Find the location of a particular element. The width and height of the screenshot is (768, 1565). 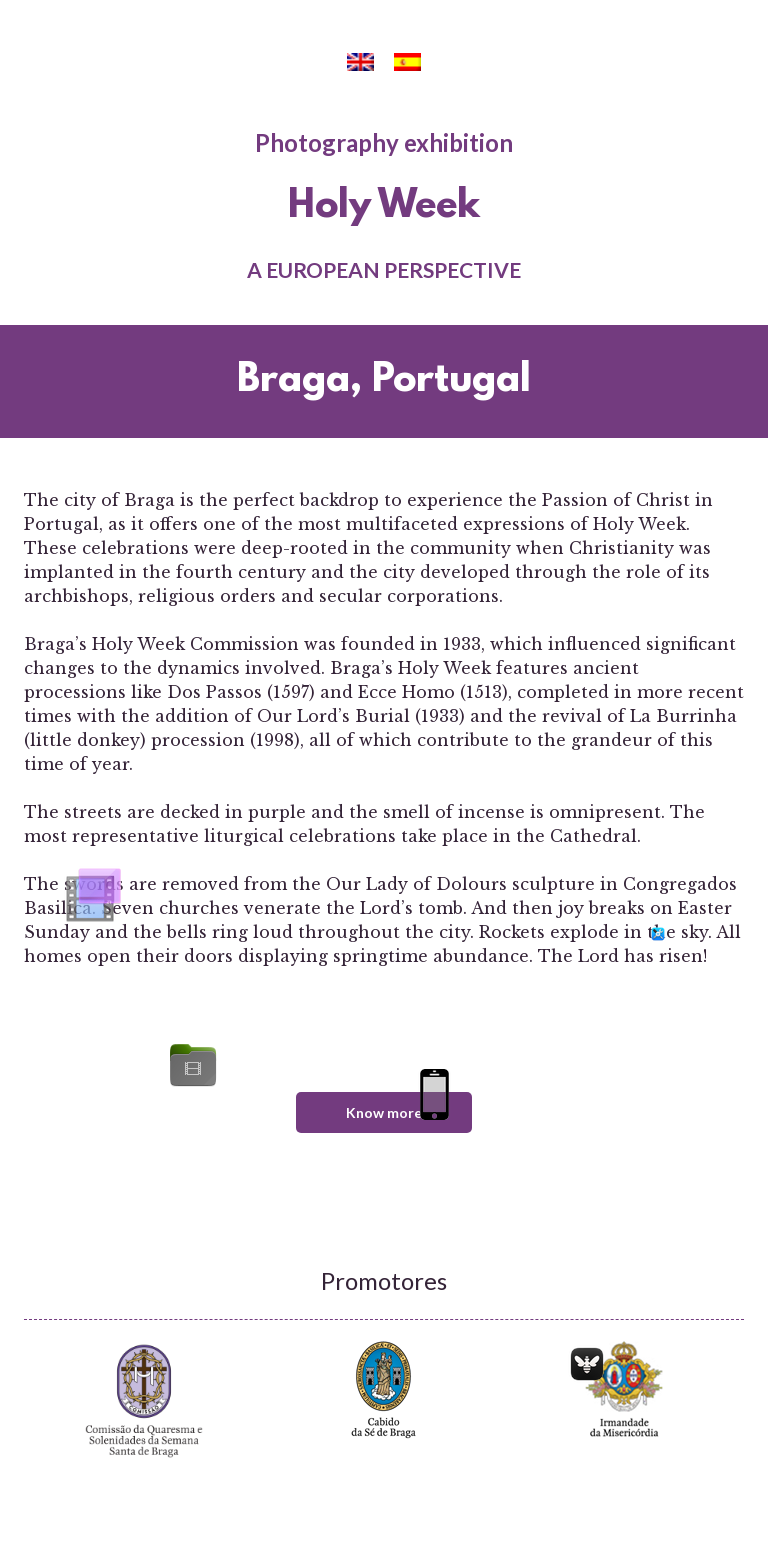

view connected iPhone device is located at coordinates (434, 1094).